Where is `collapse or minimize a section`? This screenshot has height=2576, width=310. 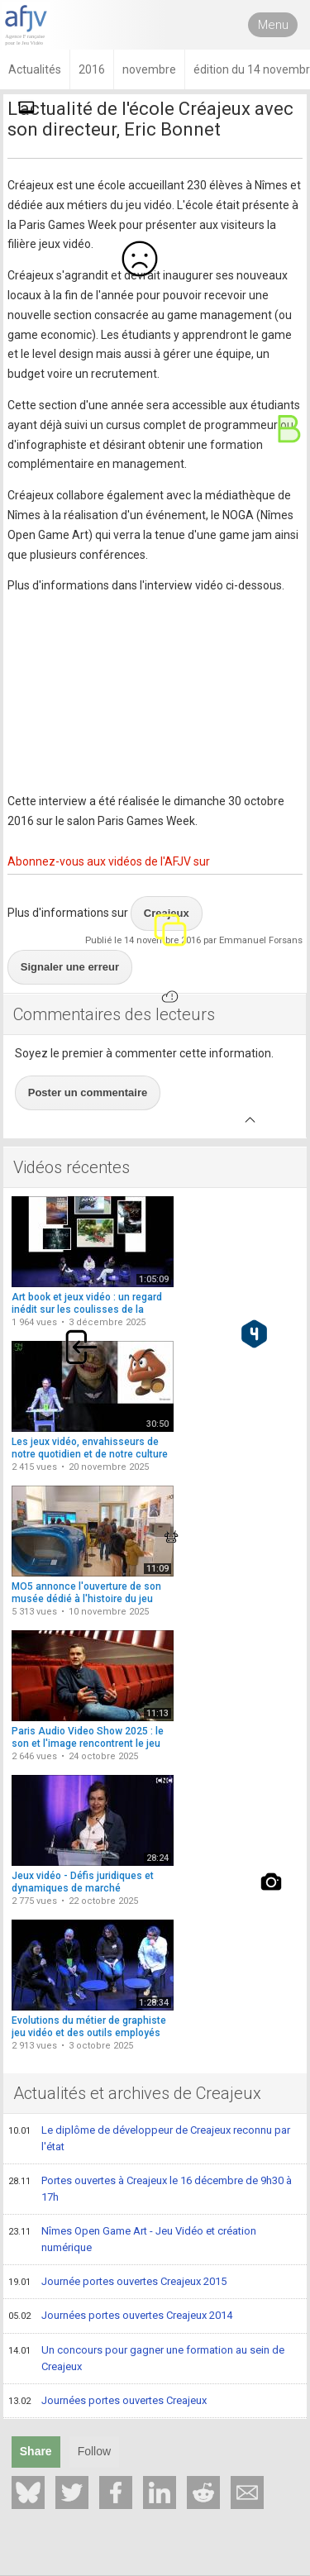 collapse or minimize a section is located at coordinates (250, 1119).